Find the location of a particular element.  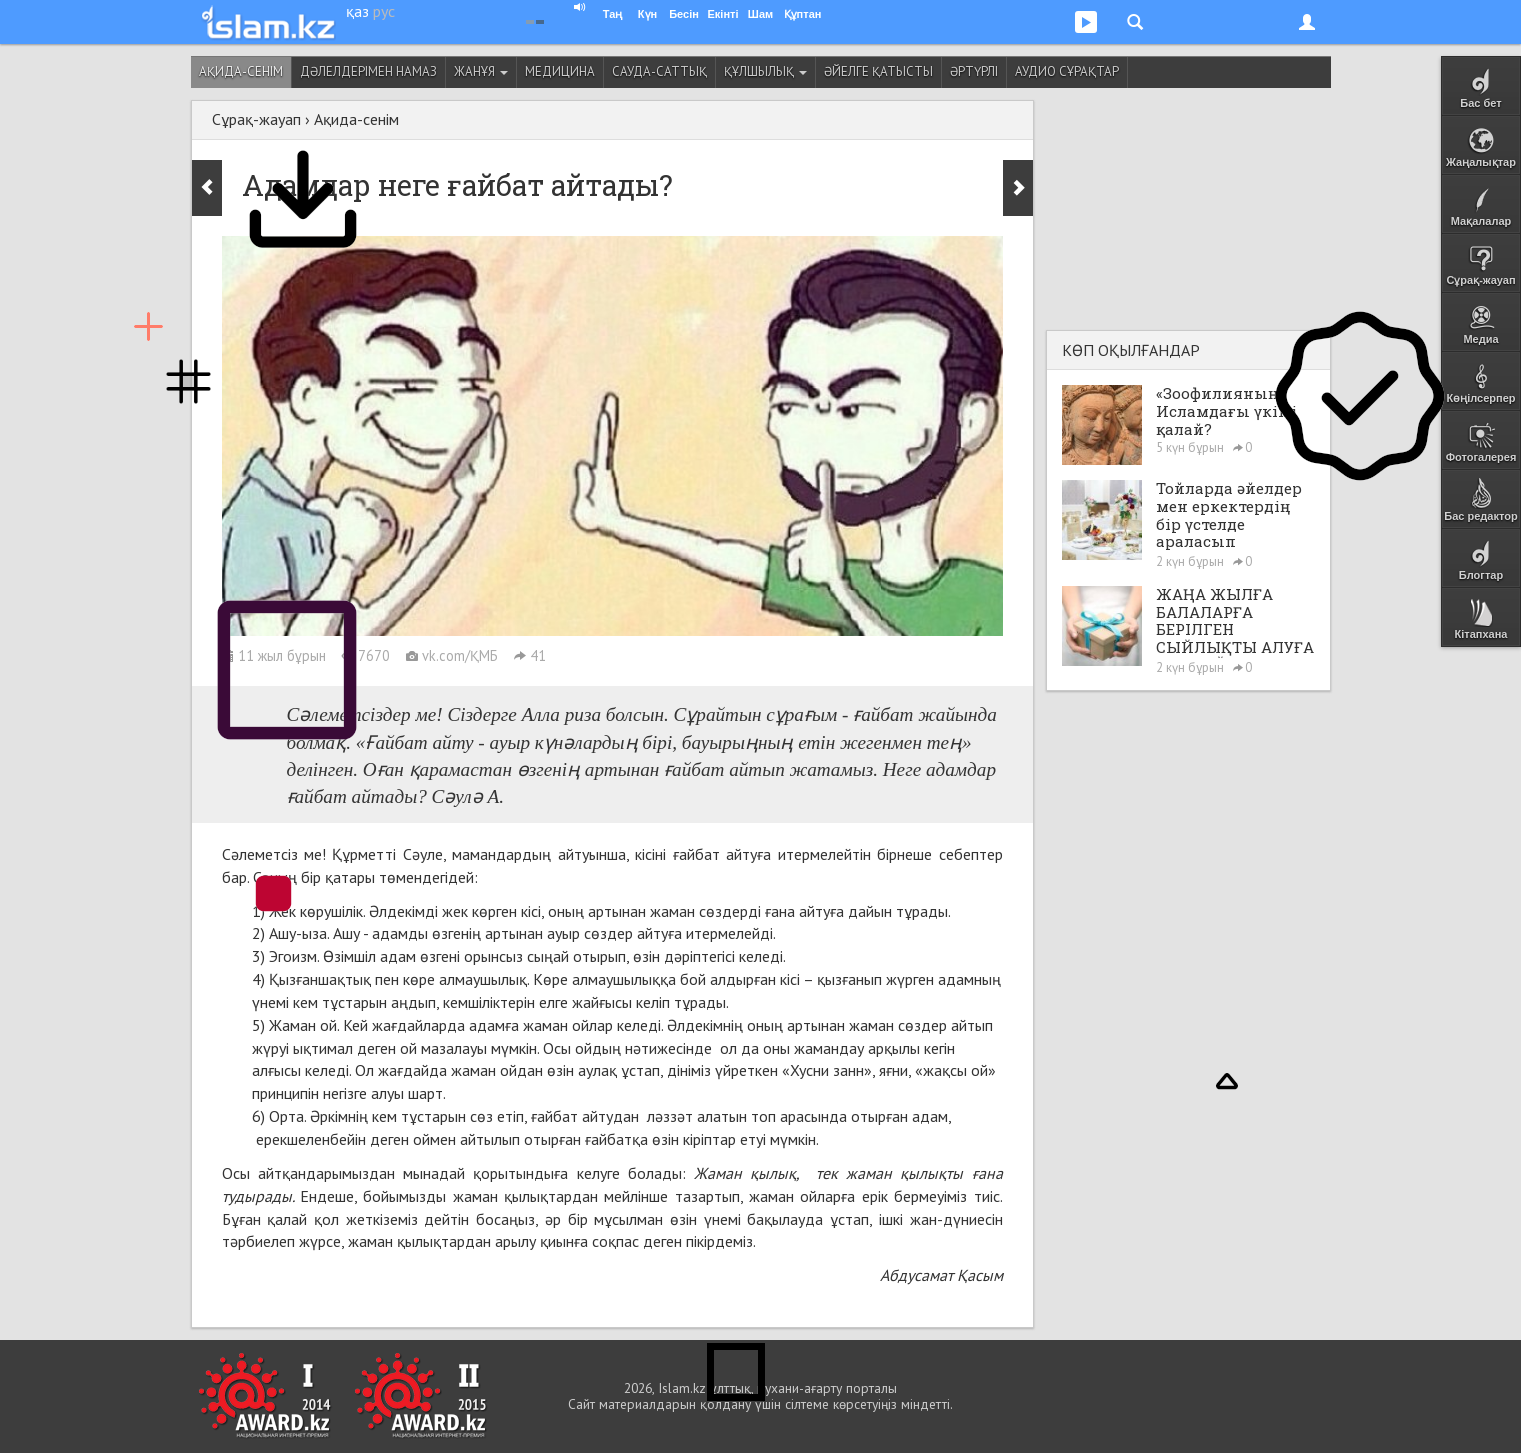

add a new item is located at coordinates (149, 327).